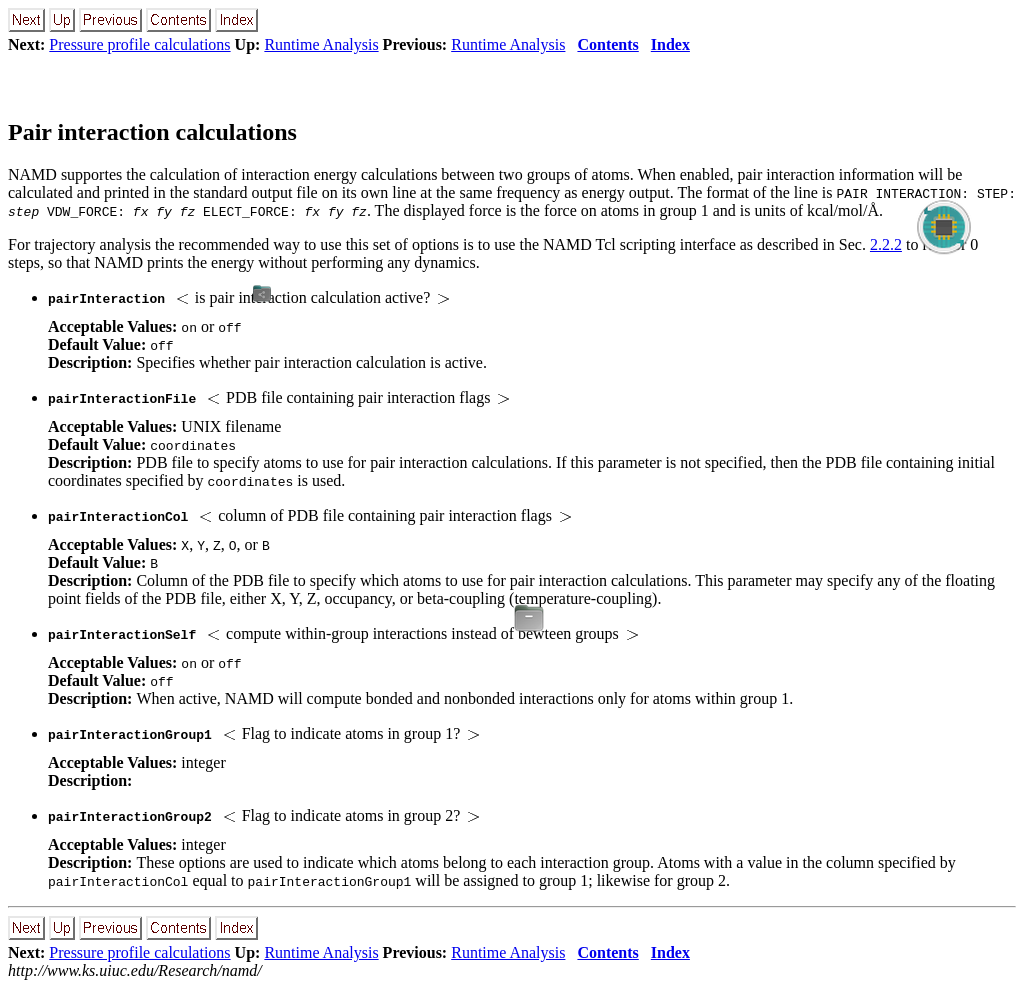 This screenshot has width=1024, height=988. What do you see at coordinates (529, 618) in the screenshot?
I see `open the file manager` at bounding box center [529, 618].